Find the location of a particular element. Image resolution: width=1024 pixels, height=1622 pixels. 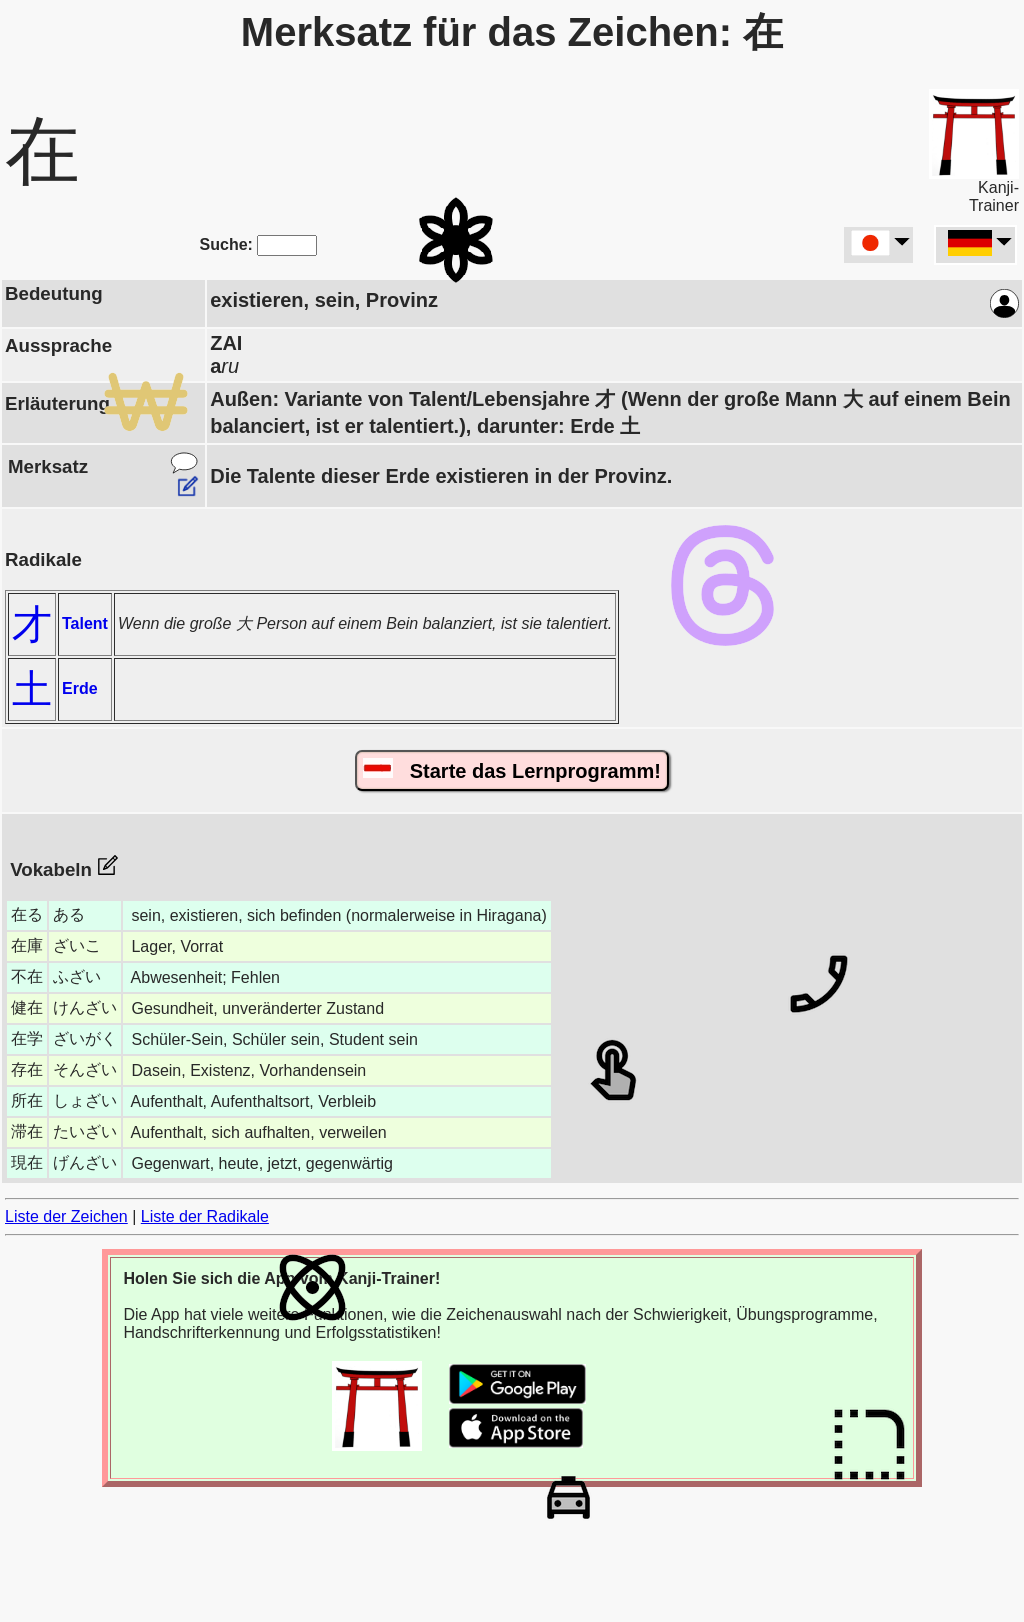

make a phone call is located at coordinates (819, 984).